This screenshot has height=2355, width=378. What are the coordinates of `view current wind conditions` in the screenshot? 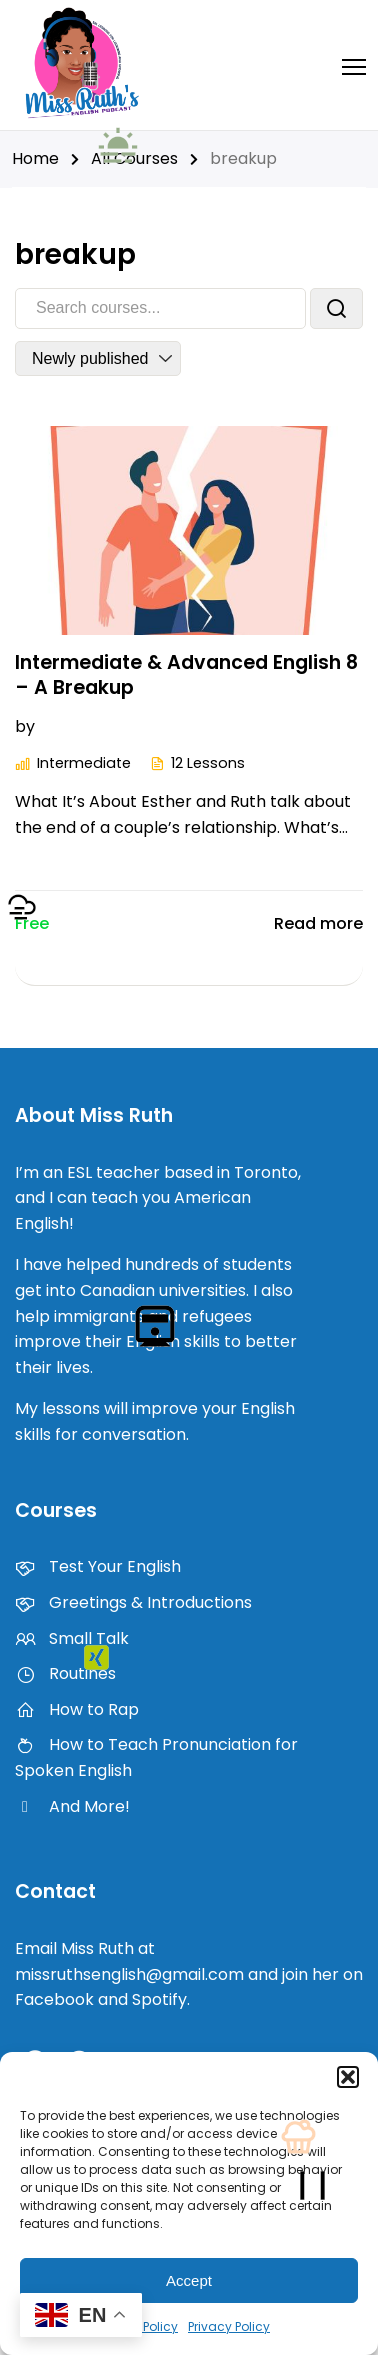 It's located at (22, 907).